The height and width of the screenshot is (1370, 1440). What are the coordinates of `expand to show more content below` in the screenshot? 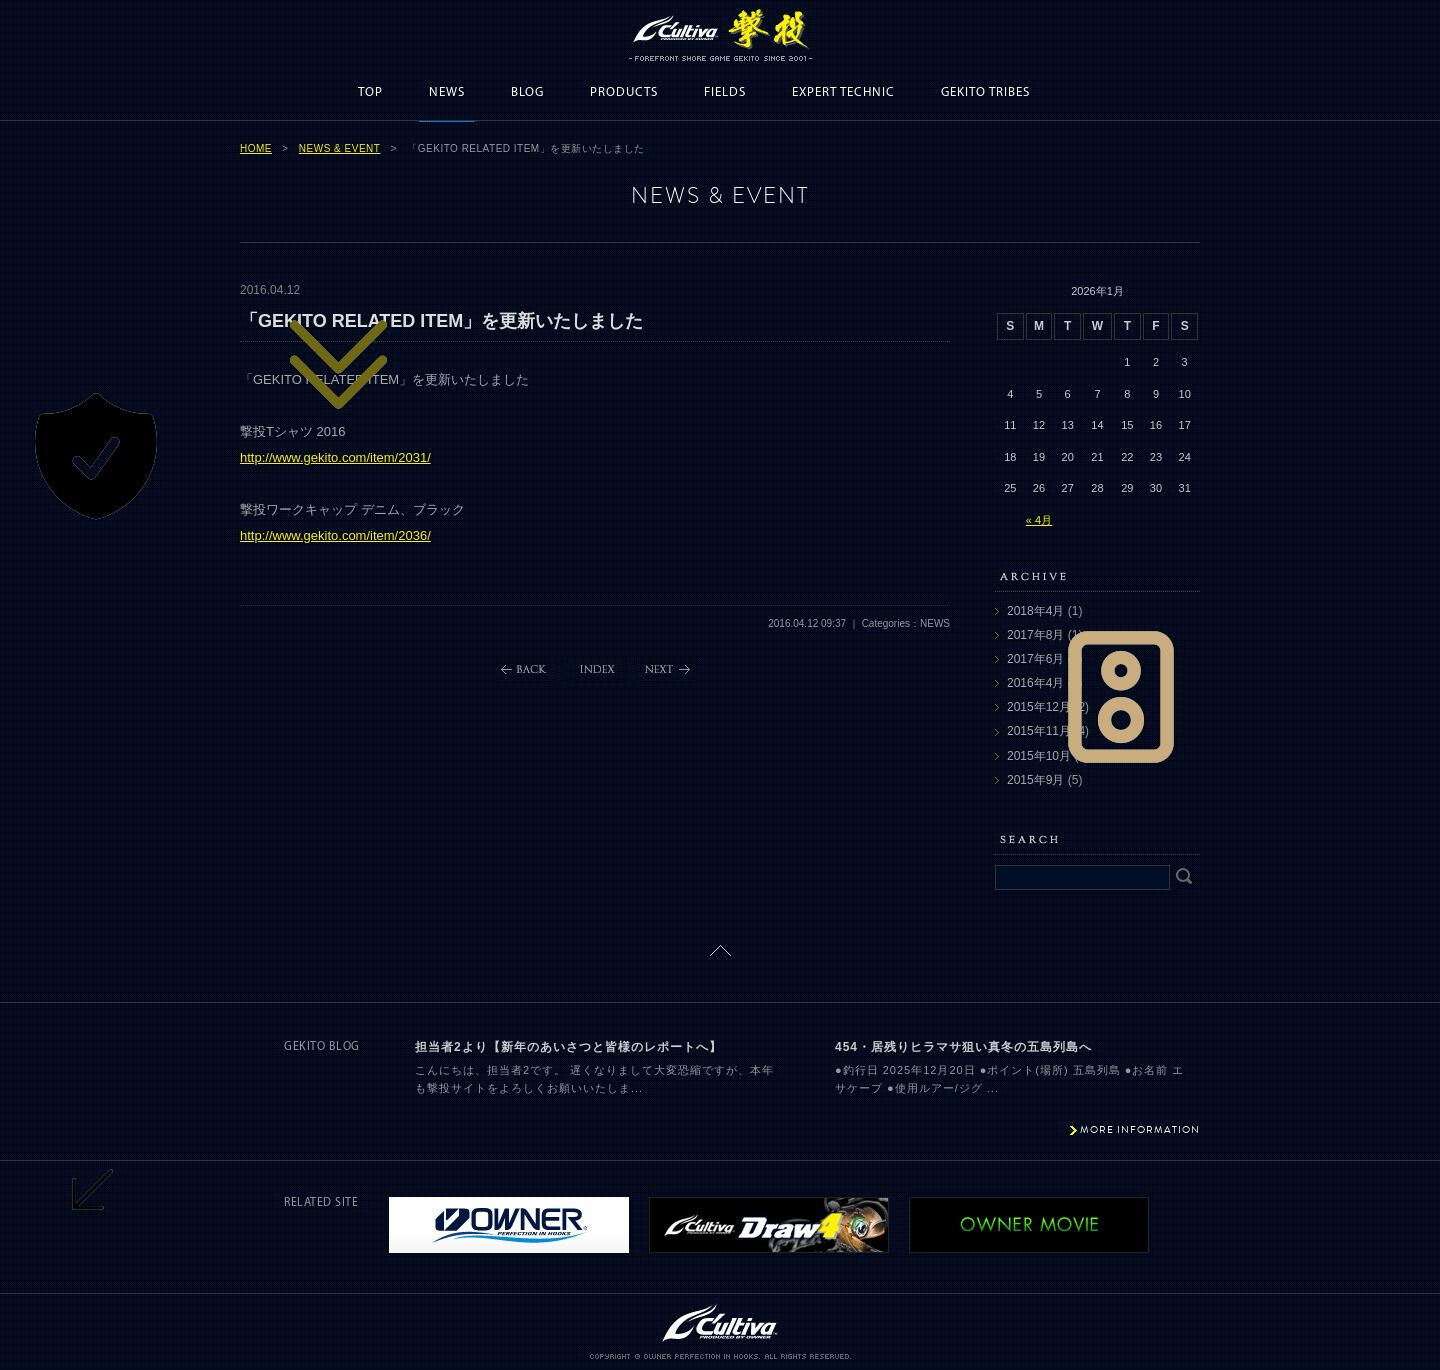 It's located at (338, 364).